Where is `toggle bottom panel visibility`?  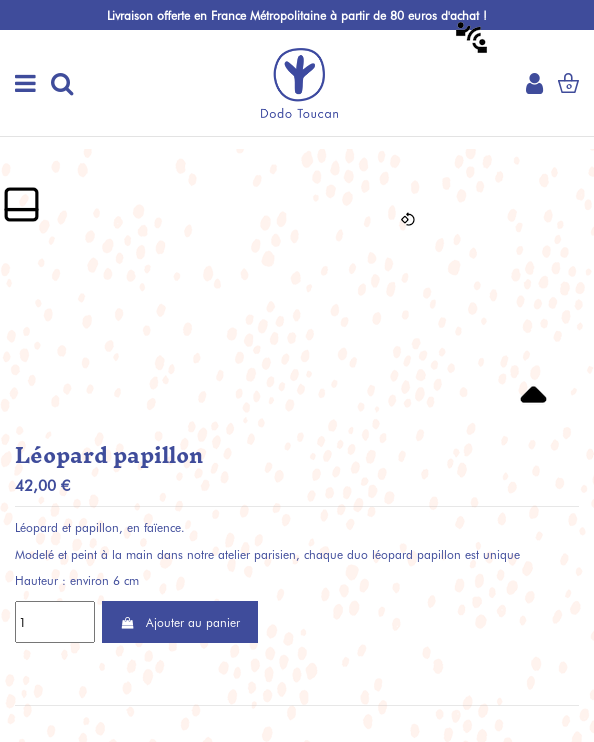
toggle bottom panel visibility is located at coordinates (21, 204).